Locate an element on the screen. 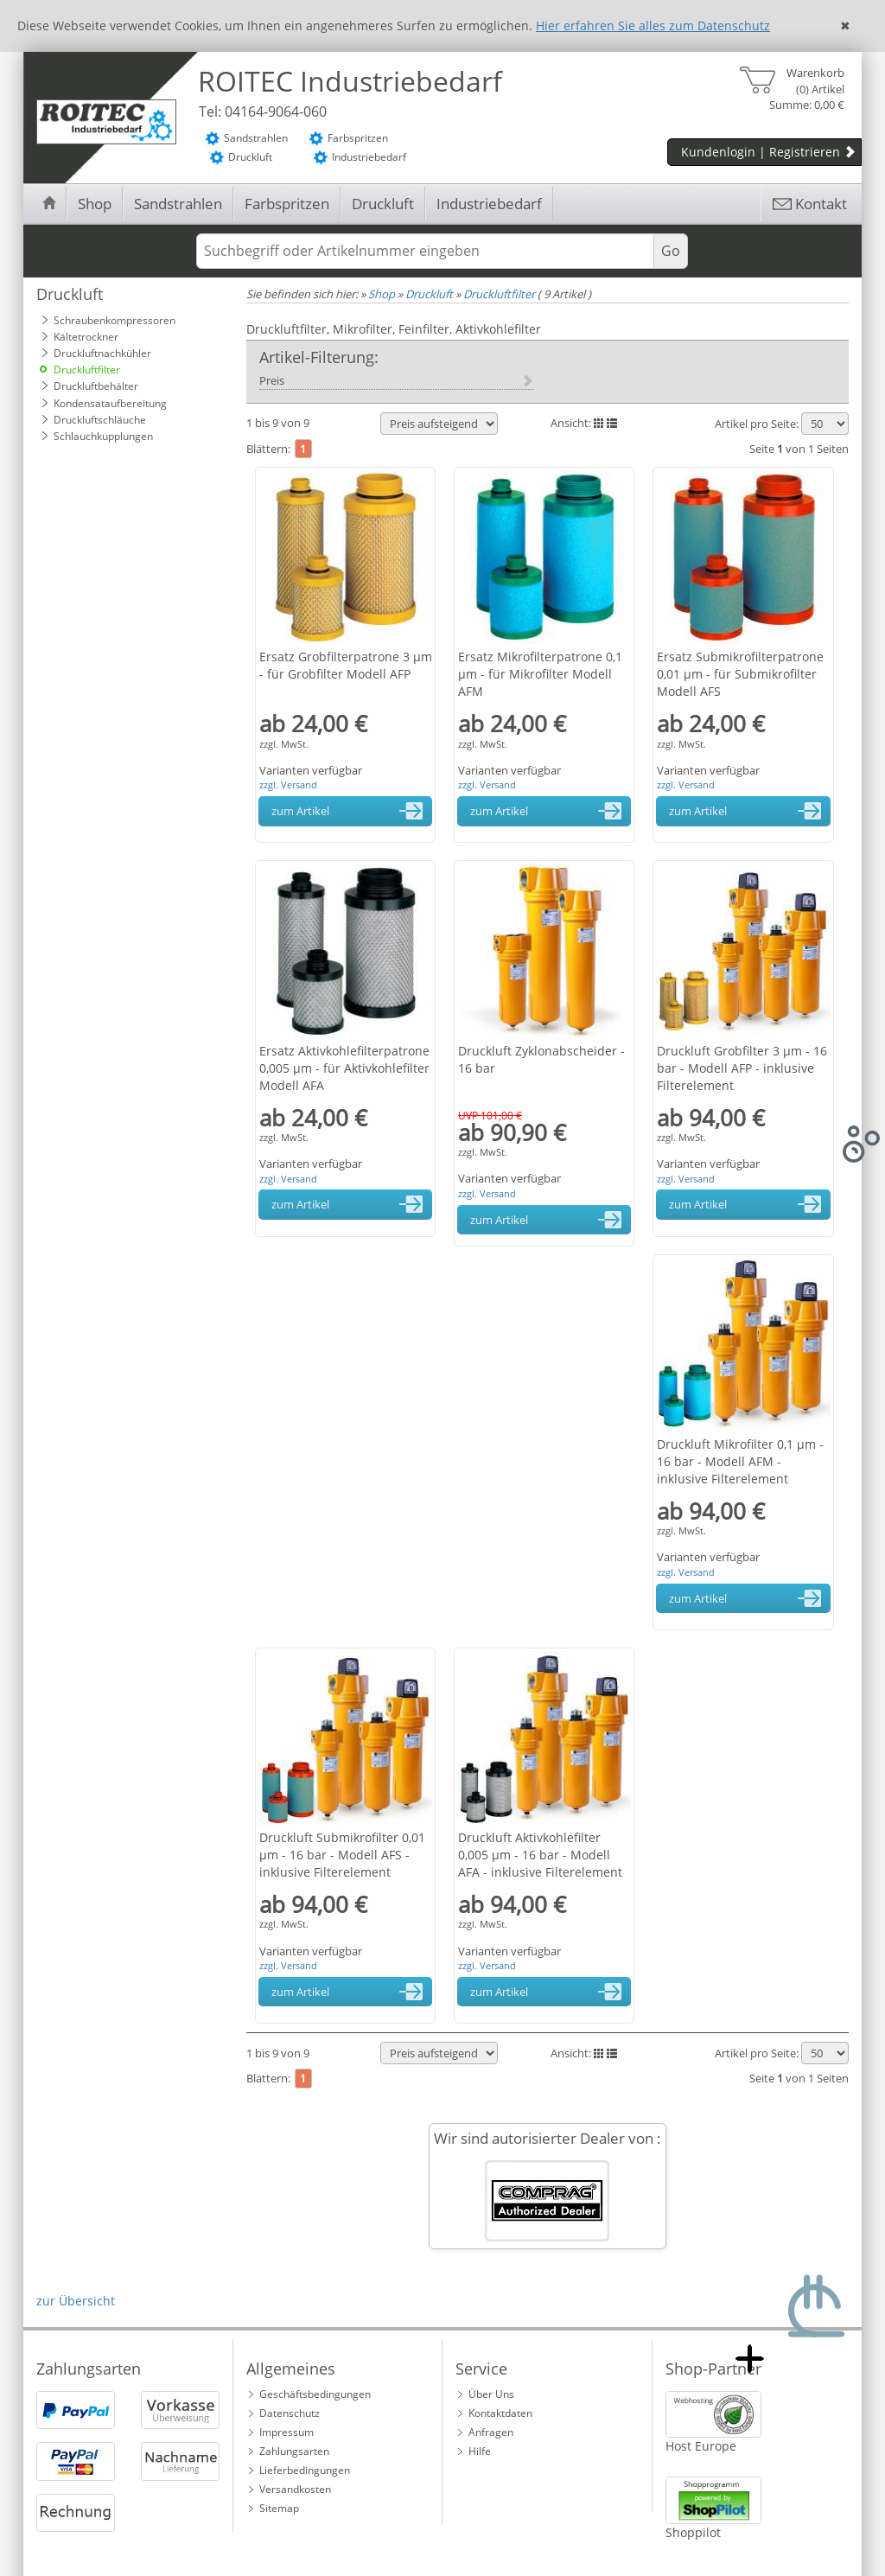  add a new item is located at coordinates (749, 2358).